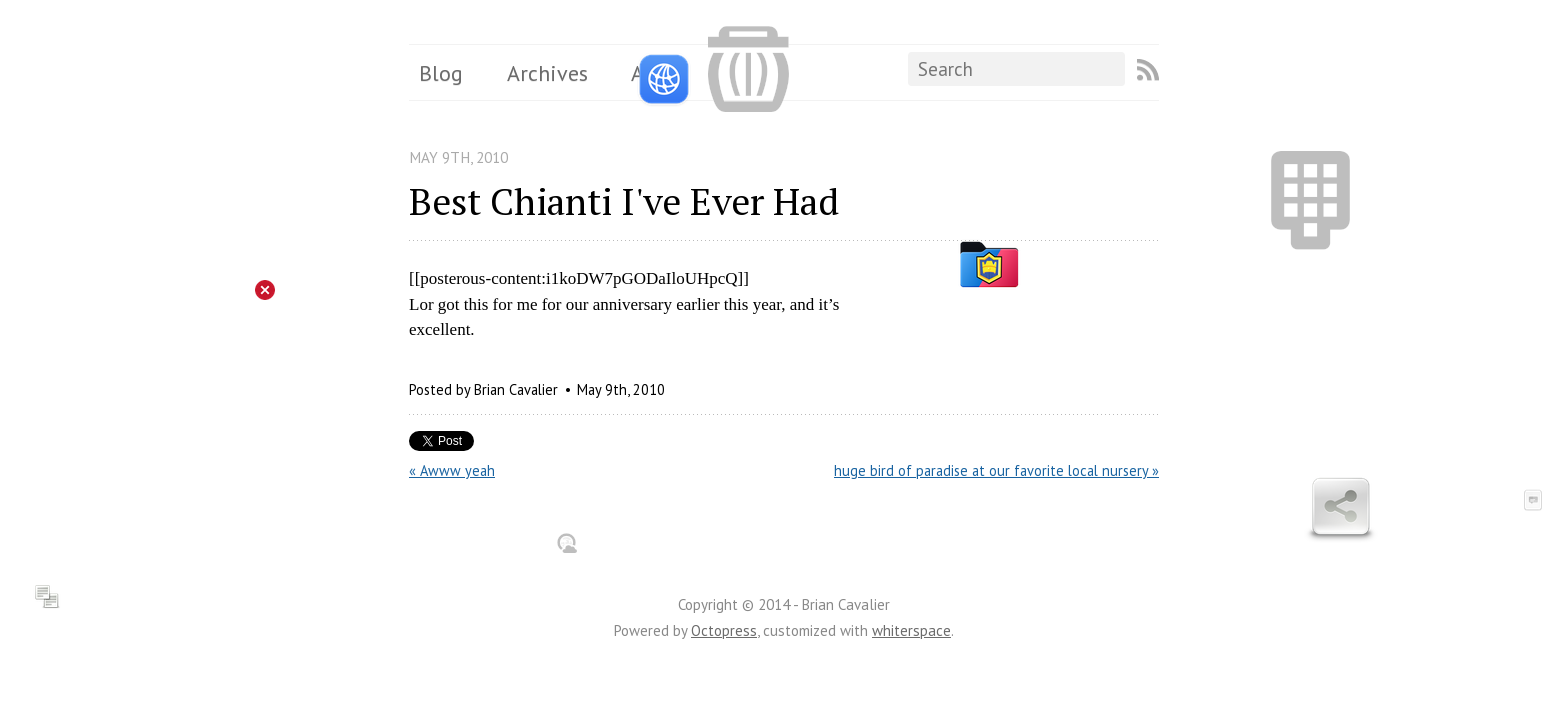 Image resolution: width=1568 pixels, height=720 pixels. Describe the element at coordinates (1533, 500) in the screenshot. I see `microdvd subtitle file` at that location.